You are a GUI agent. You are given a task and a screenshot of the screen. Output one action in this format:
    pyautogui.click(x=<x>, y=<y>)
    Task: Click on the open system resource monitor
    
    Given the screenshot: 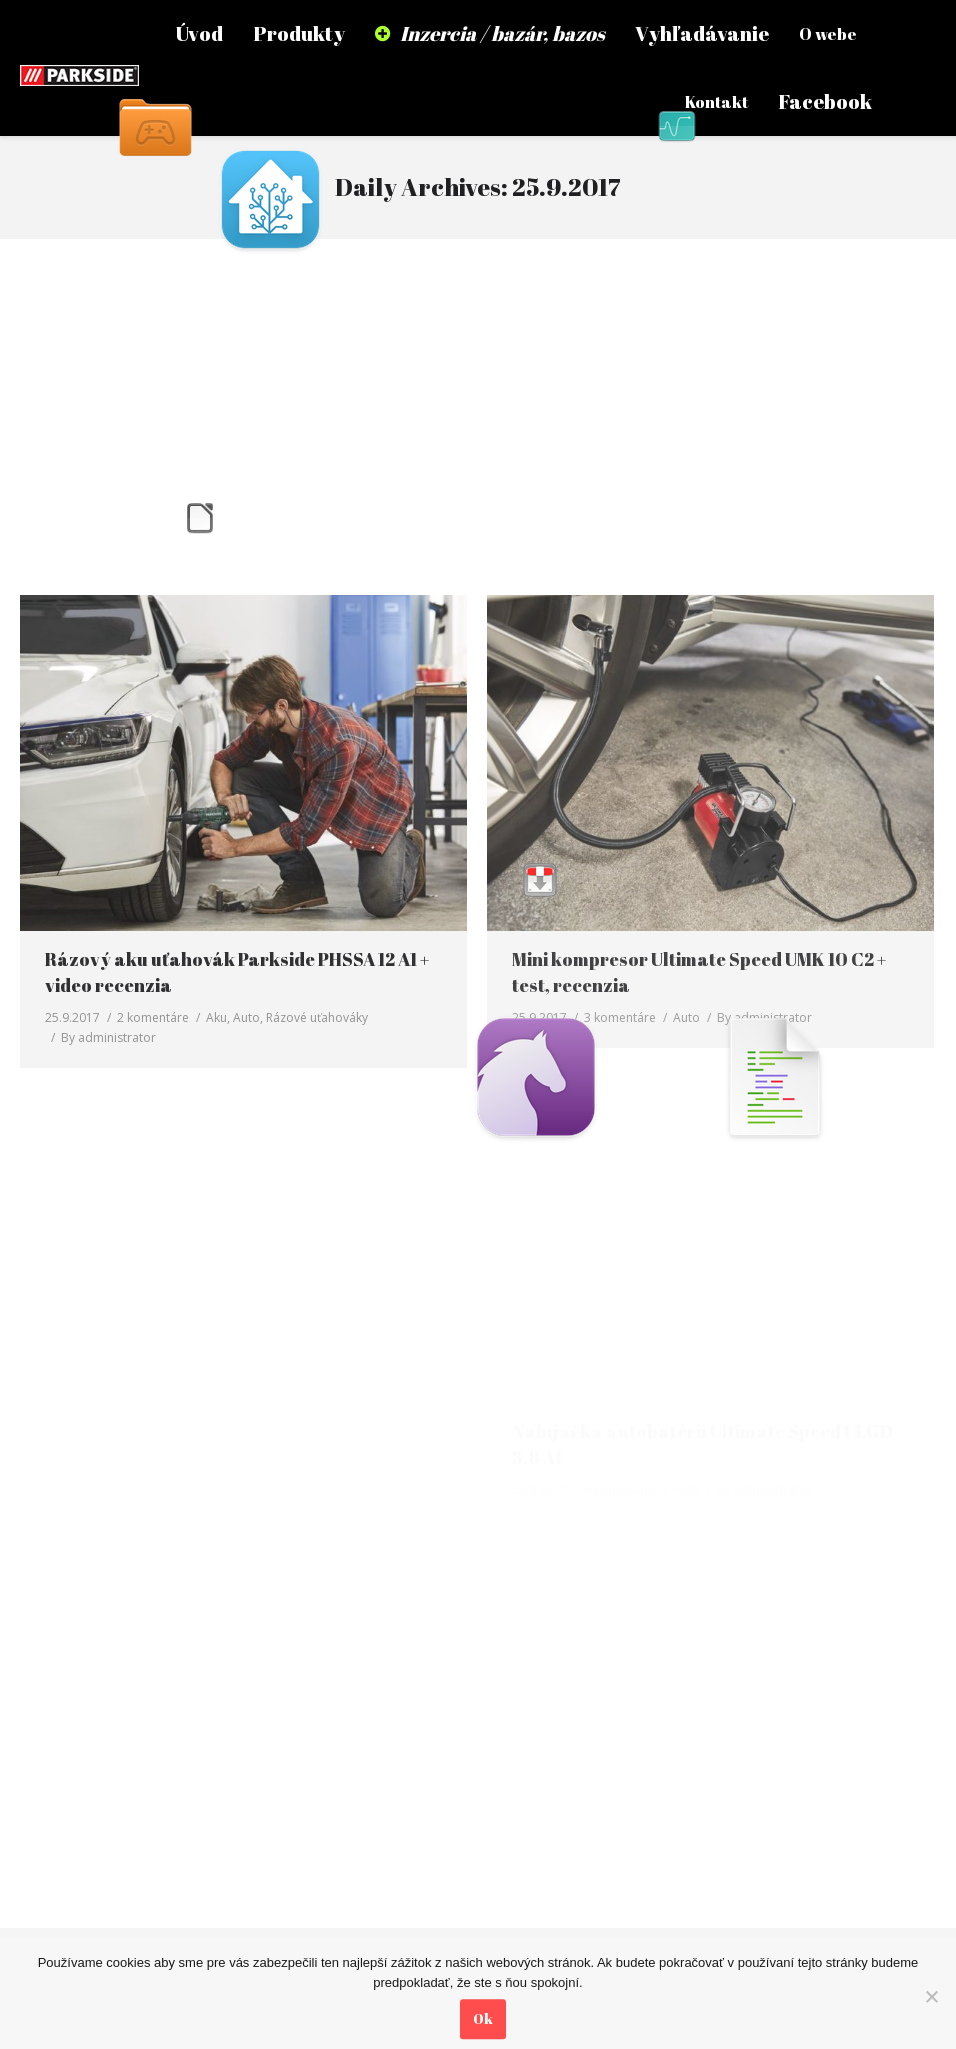 What is the action you would take?
    pyautogui.click(x=677, y=126)
    